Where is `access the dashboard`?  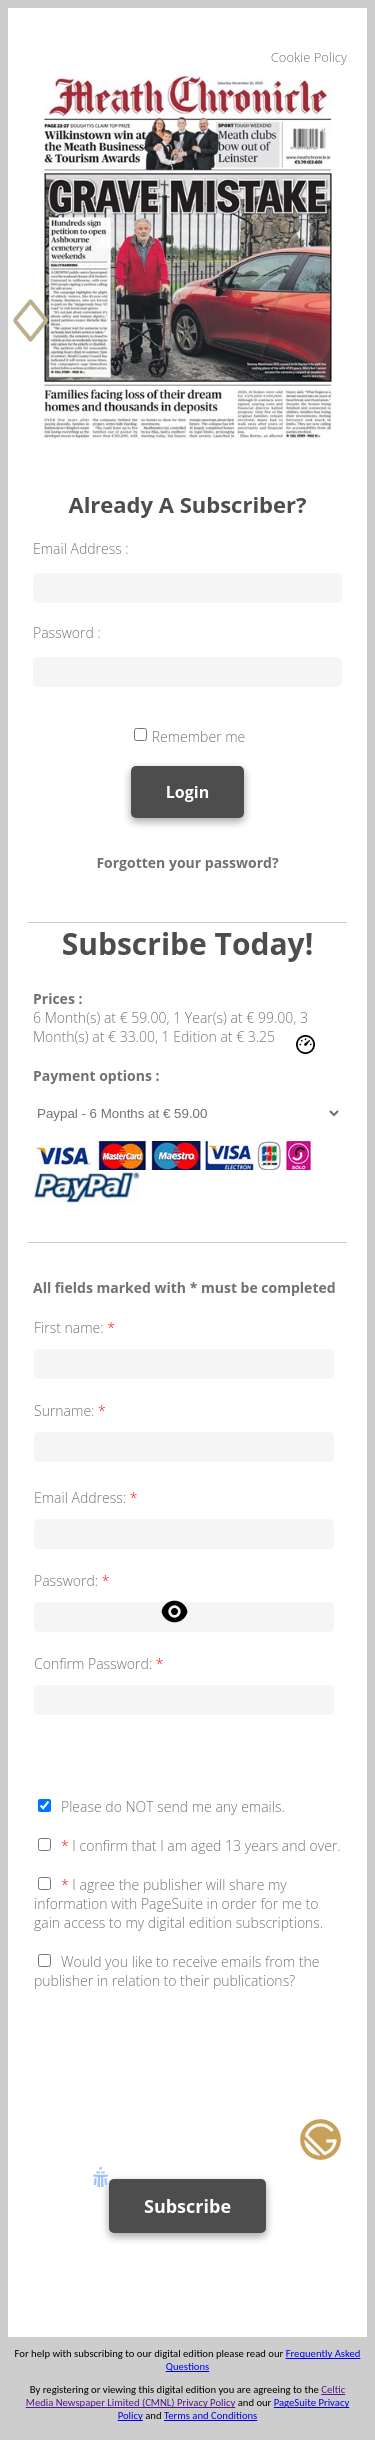
access the dashboard is located at coordinates (305, 1044).